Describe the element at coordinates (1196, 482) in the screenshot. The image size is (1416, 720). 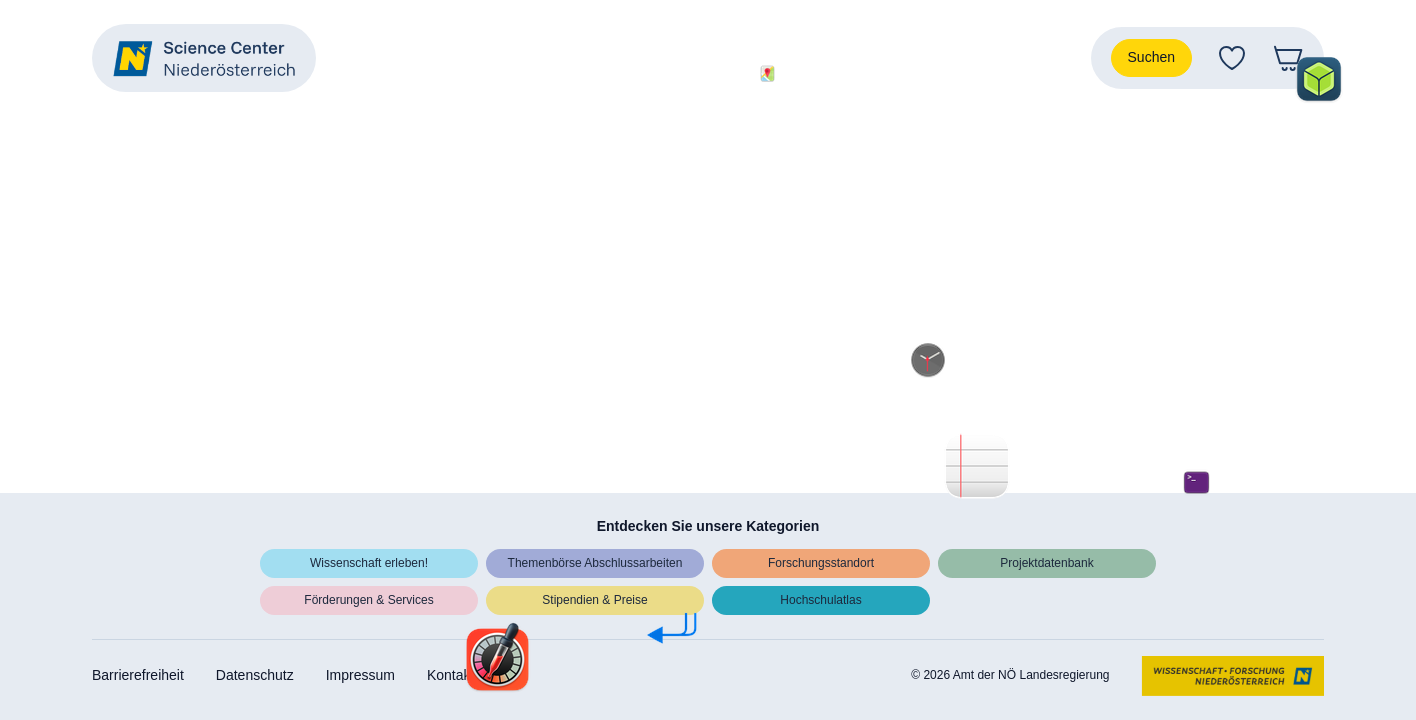
I see `open terminal with root/administrator privileges` at that location.